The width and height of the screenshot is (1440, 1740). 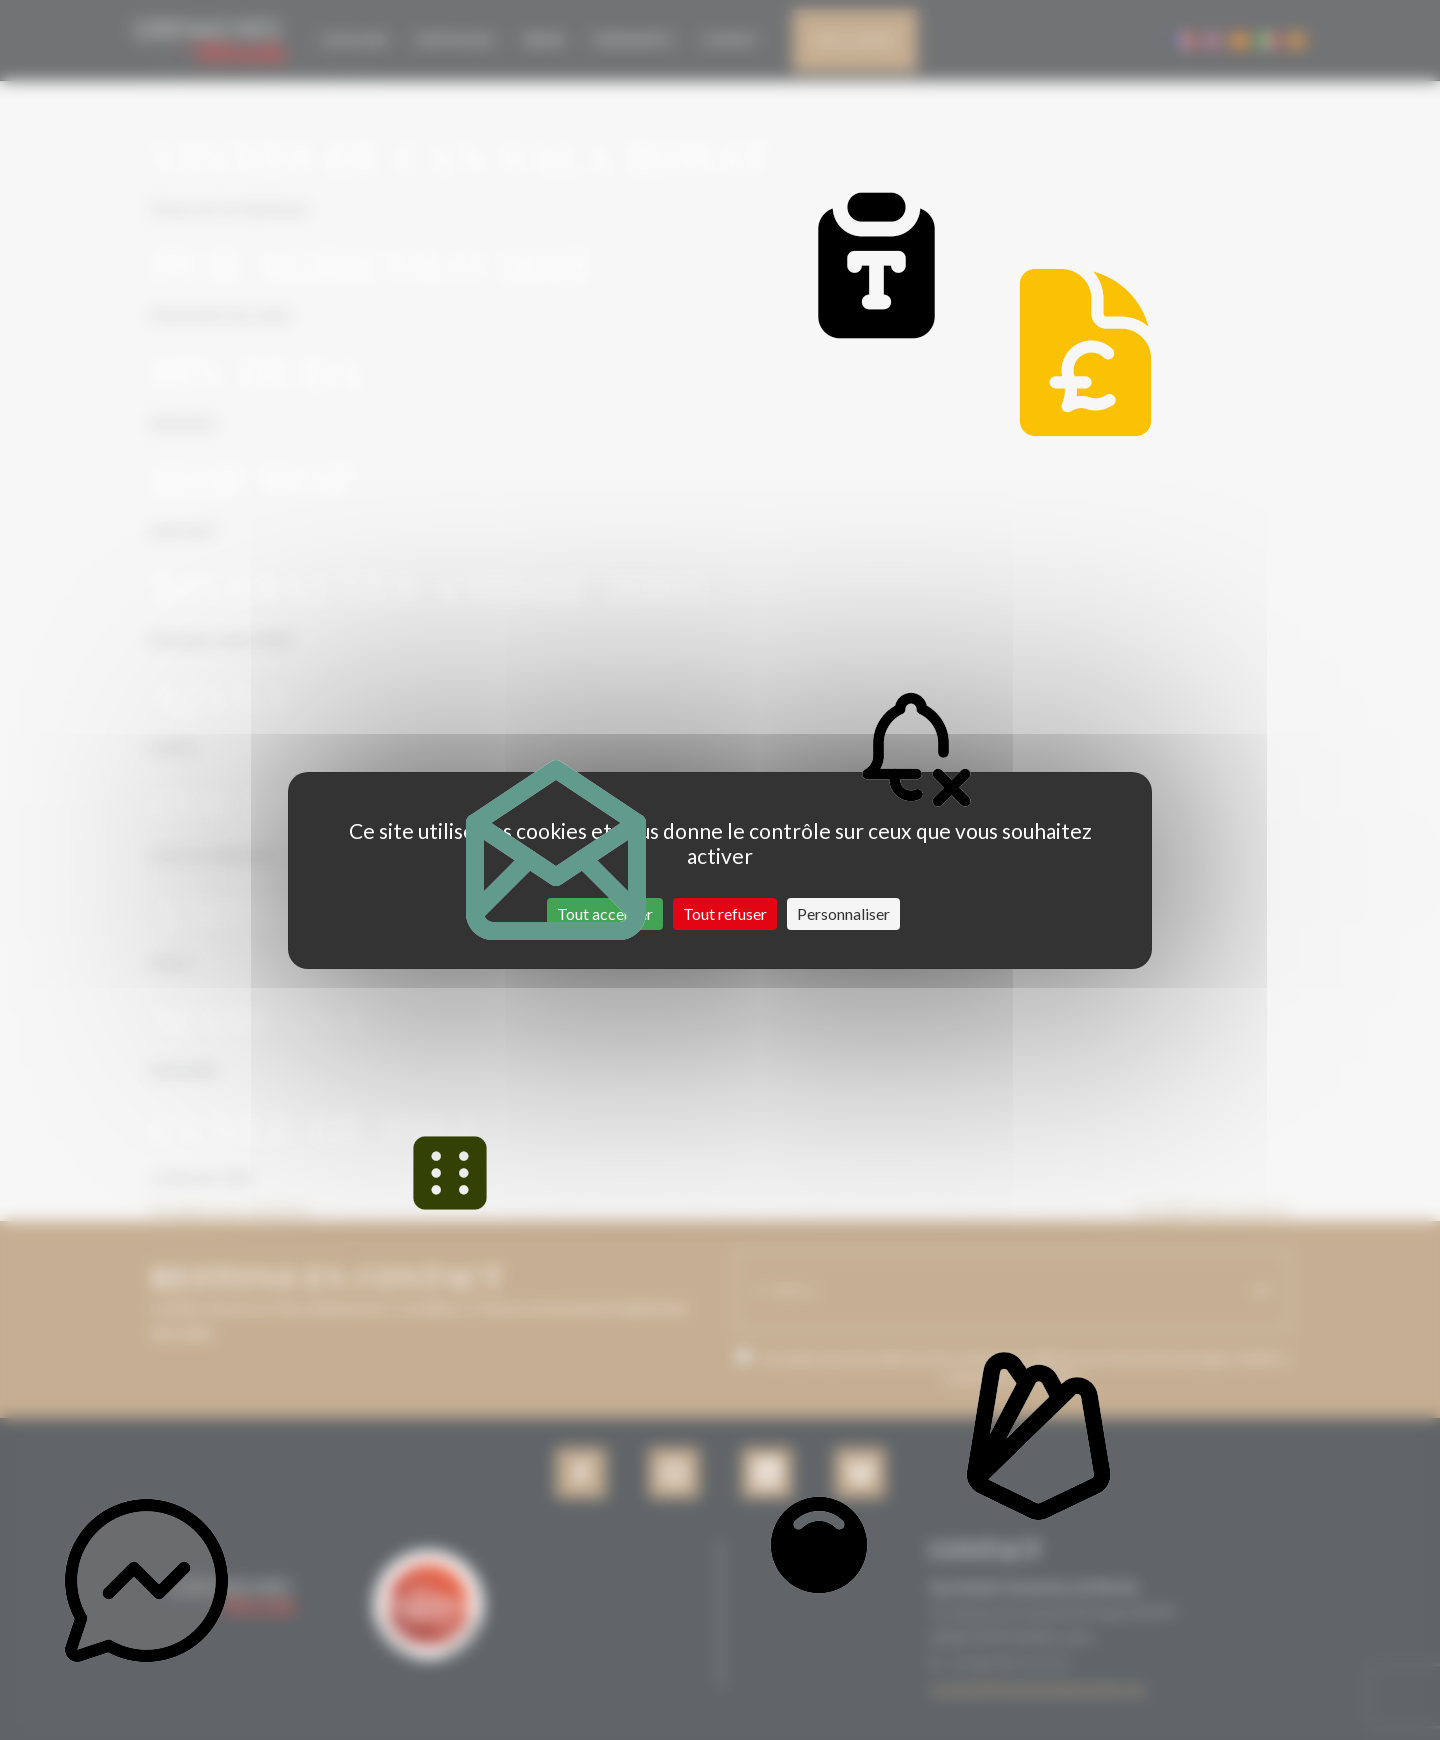 I want to click on indicates a read or opened email, so click(x=556, y=850).